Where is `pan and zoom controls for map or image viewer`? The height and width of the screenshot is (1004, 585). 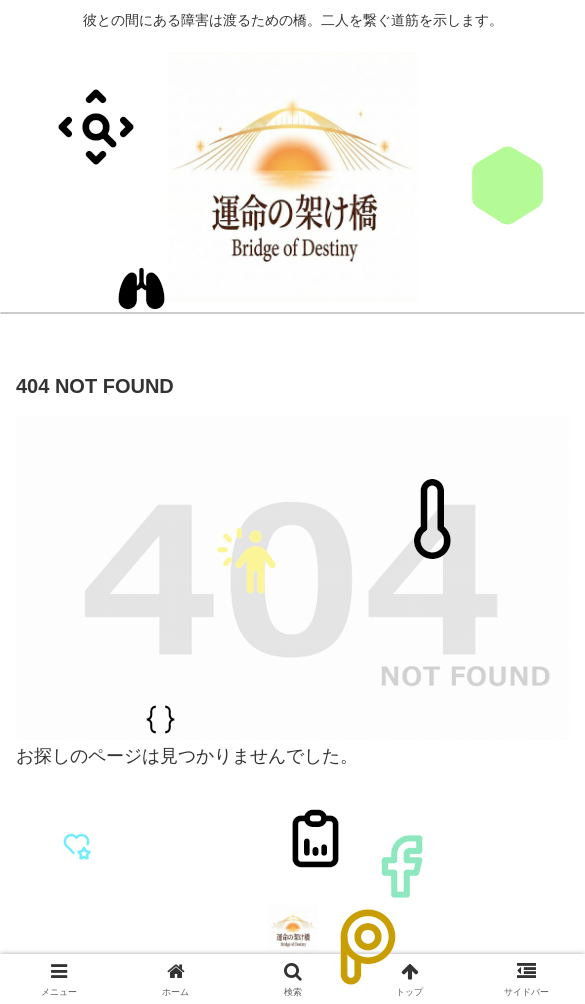 pan and zoom controls for map or image viewer is located at coordinates (96, 127).